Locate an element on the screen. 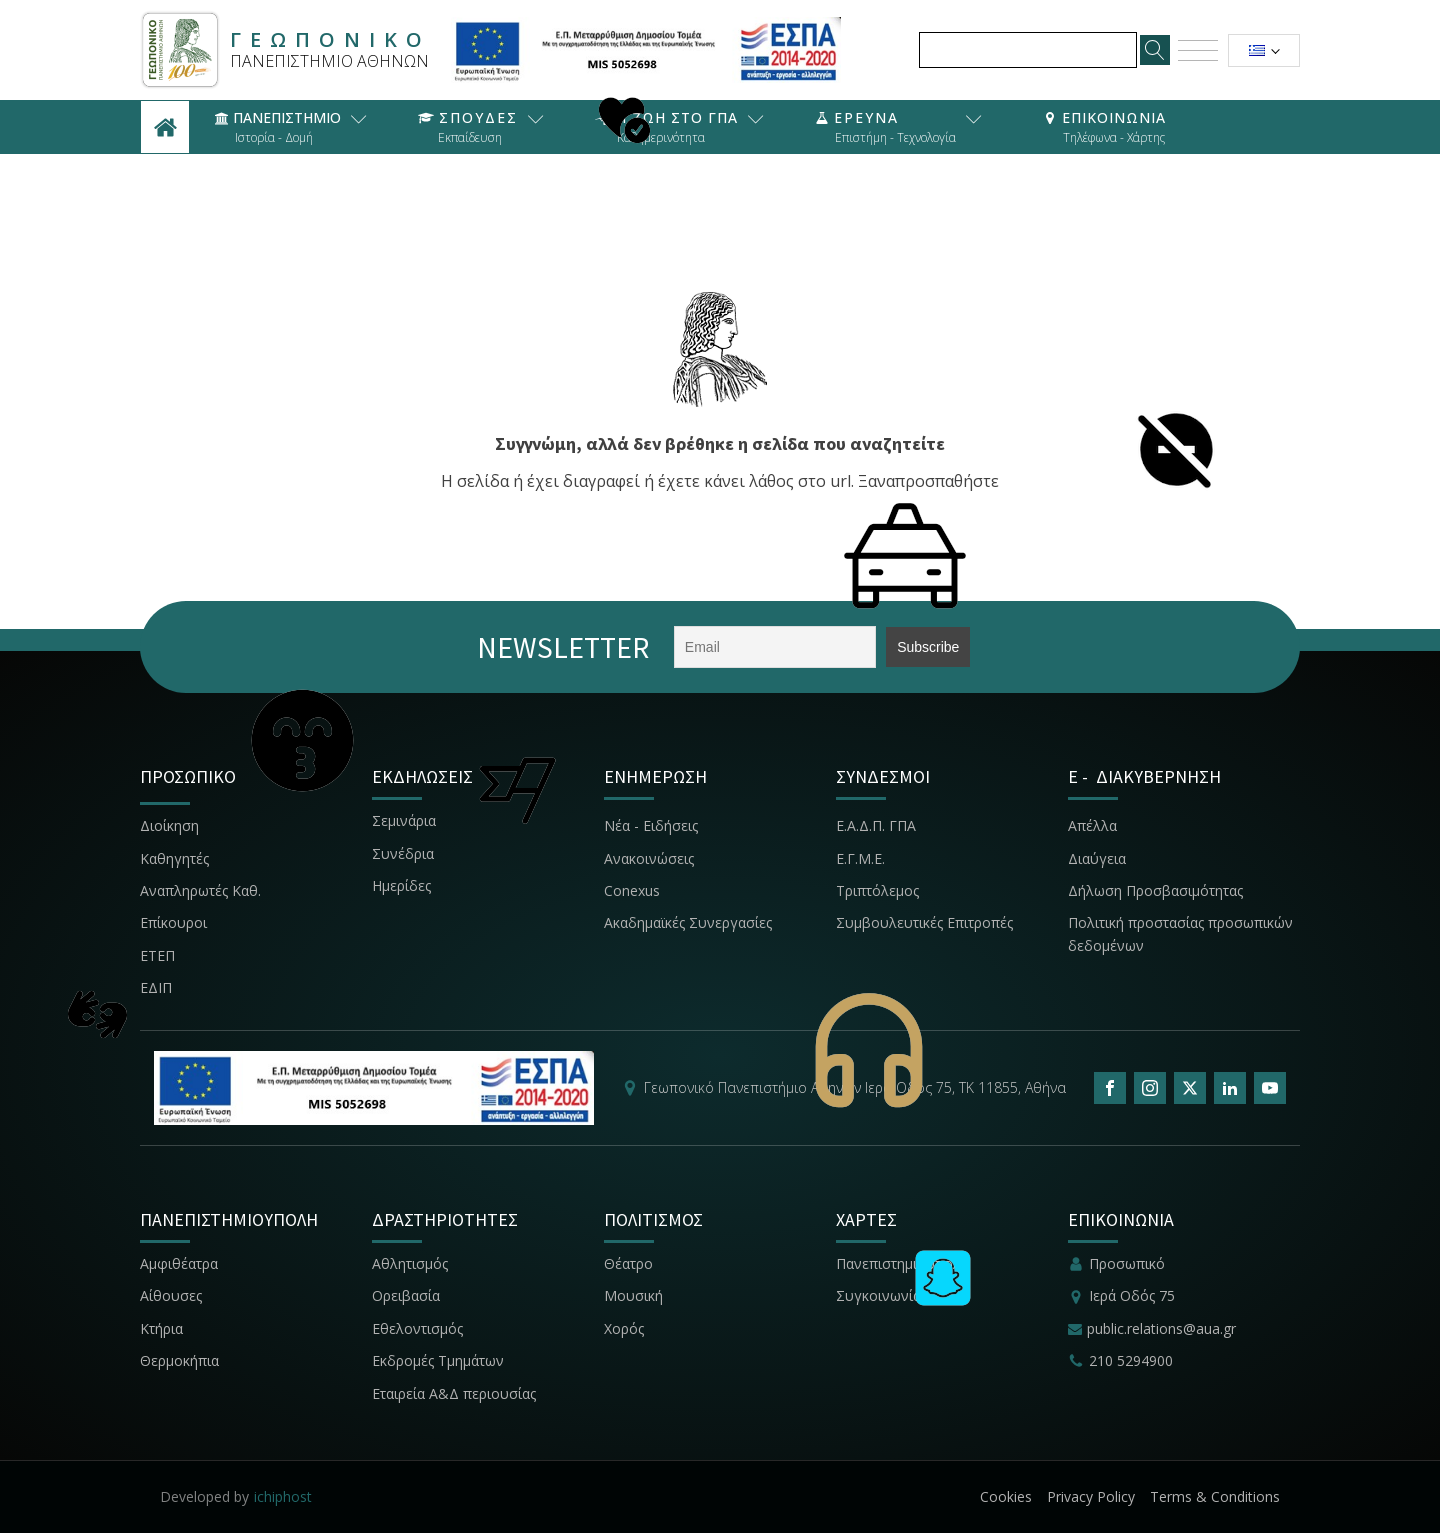 The image size is (1440, 1533). access audio or music playback is located at coordinates (869, 1054).